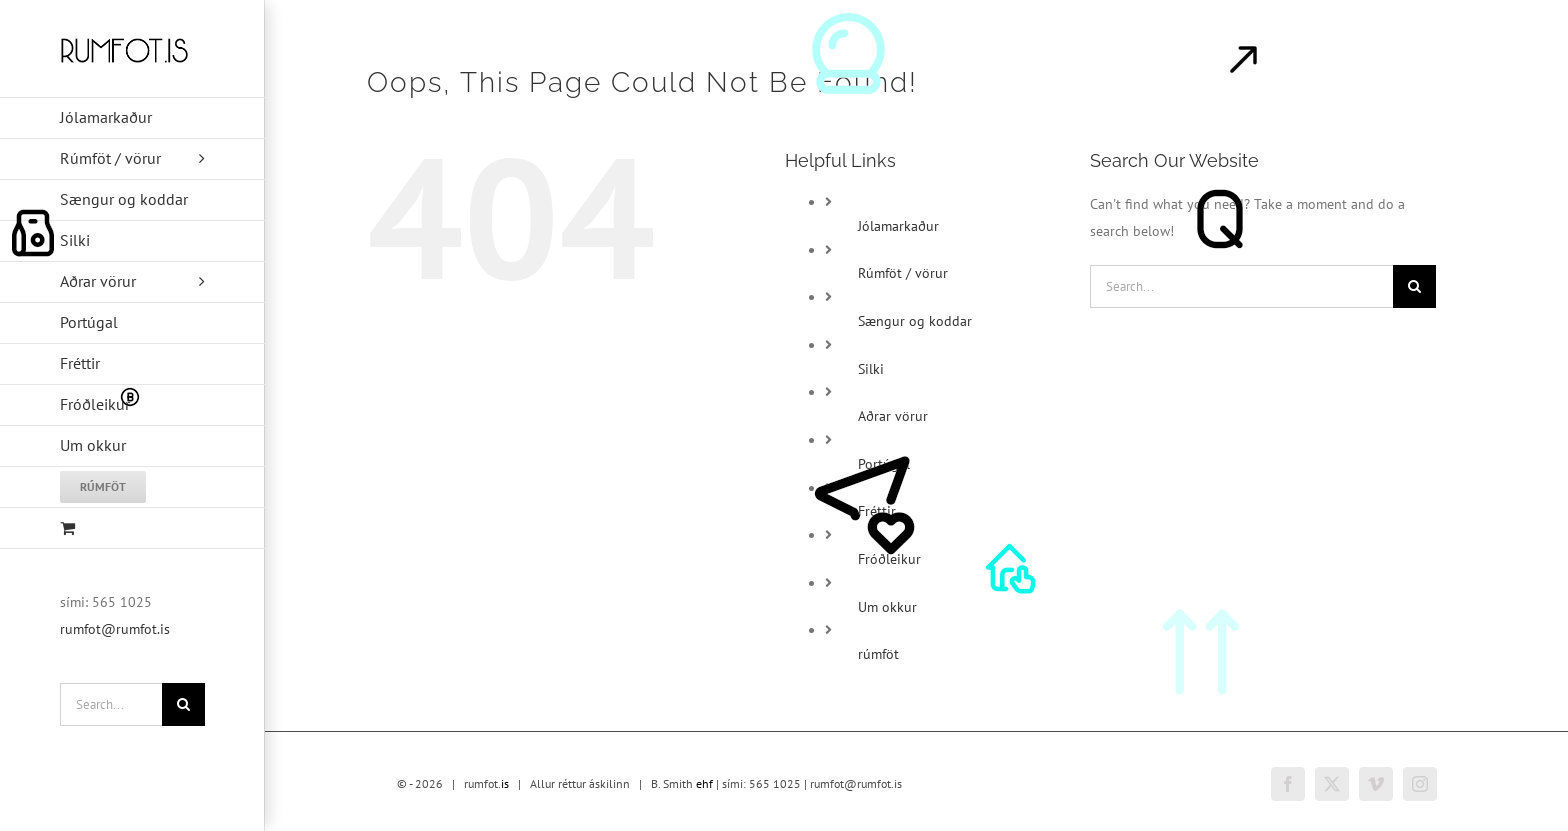 The image size is (1568, 831). Describe the element at coordinates (848, 53) in the screenshot. I see `access fortune or prediction features` at that location.